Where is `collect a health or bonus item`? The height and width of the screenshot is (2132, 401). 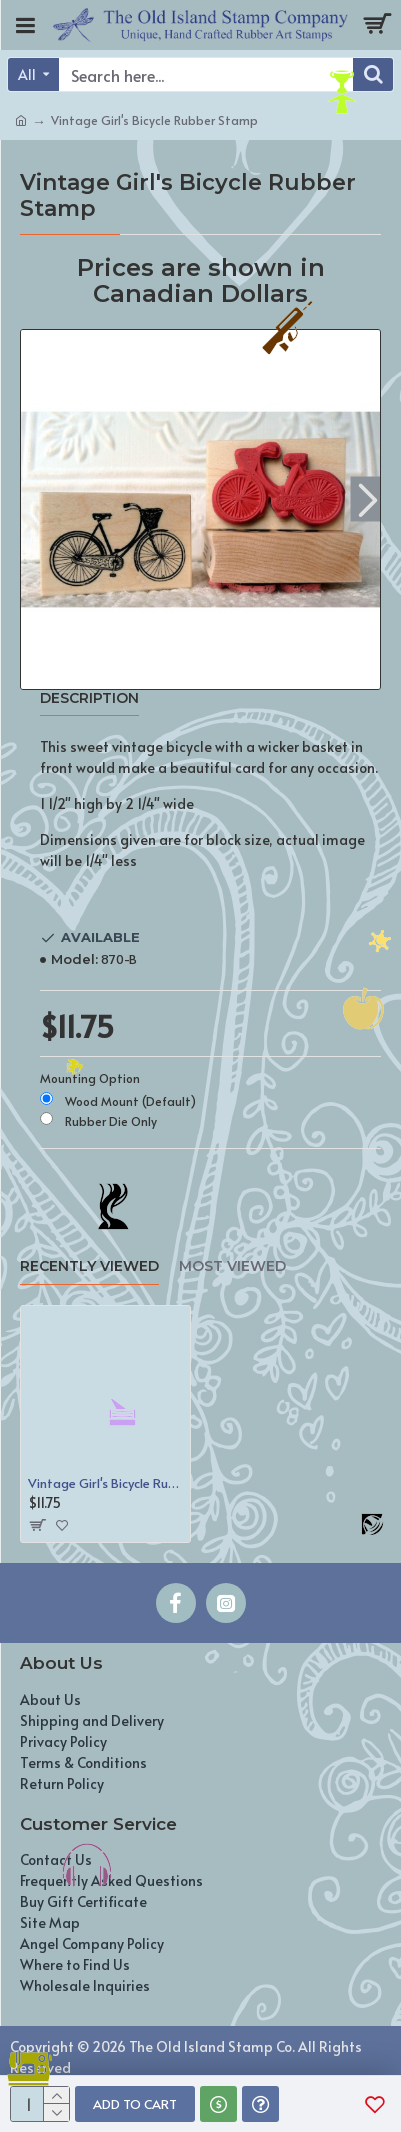 collect a health or bonus item is located at coordinates (363, 1008).